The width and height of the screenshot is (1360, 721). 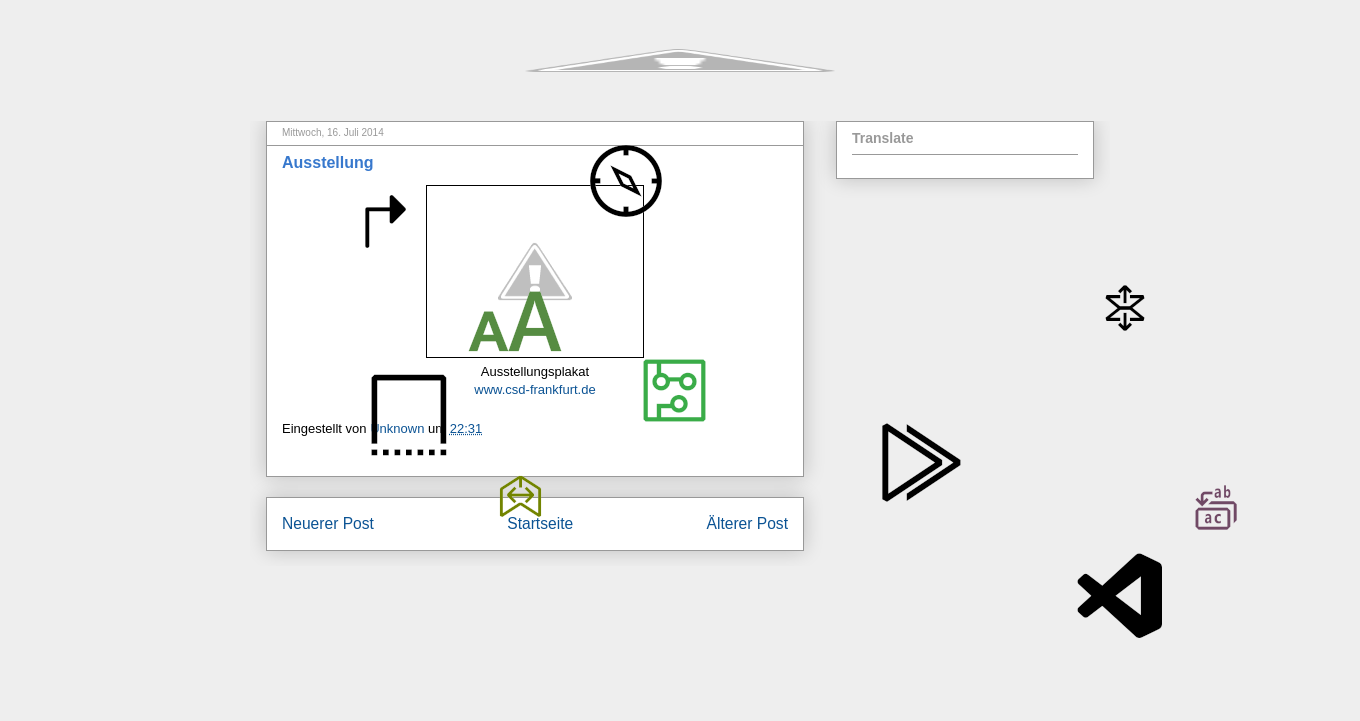 I want to click on insert a code snippet, so click(x=406, y=415).